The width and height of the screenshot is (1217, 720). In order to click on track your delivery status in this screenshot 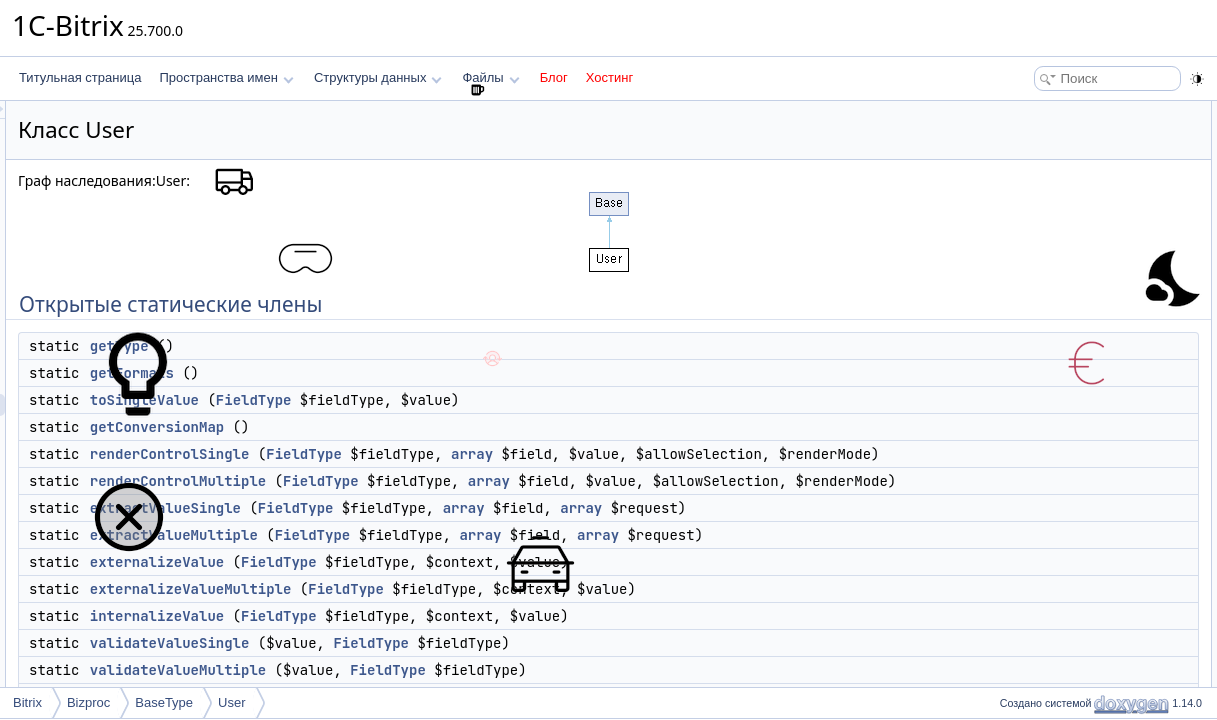, I will do `click(233, 180)`.